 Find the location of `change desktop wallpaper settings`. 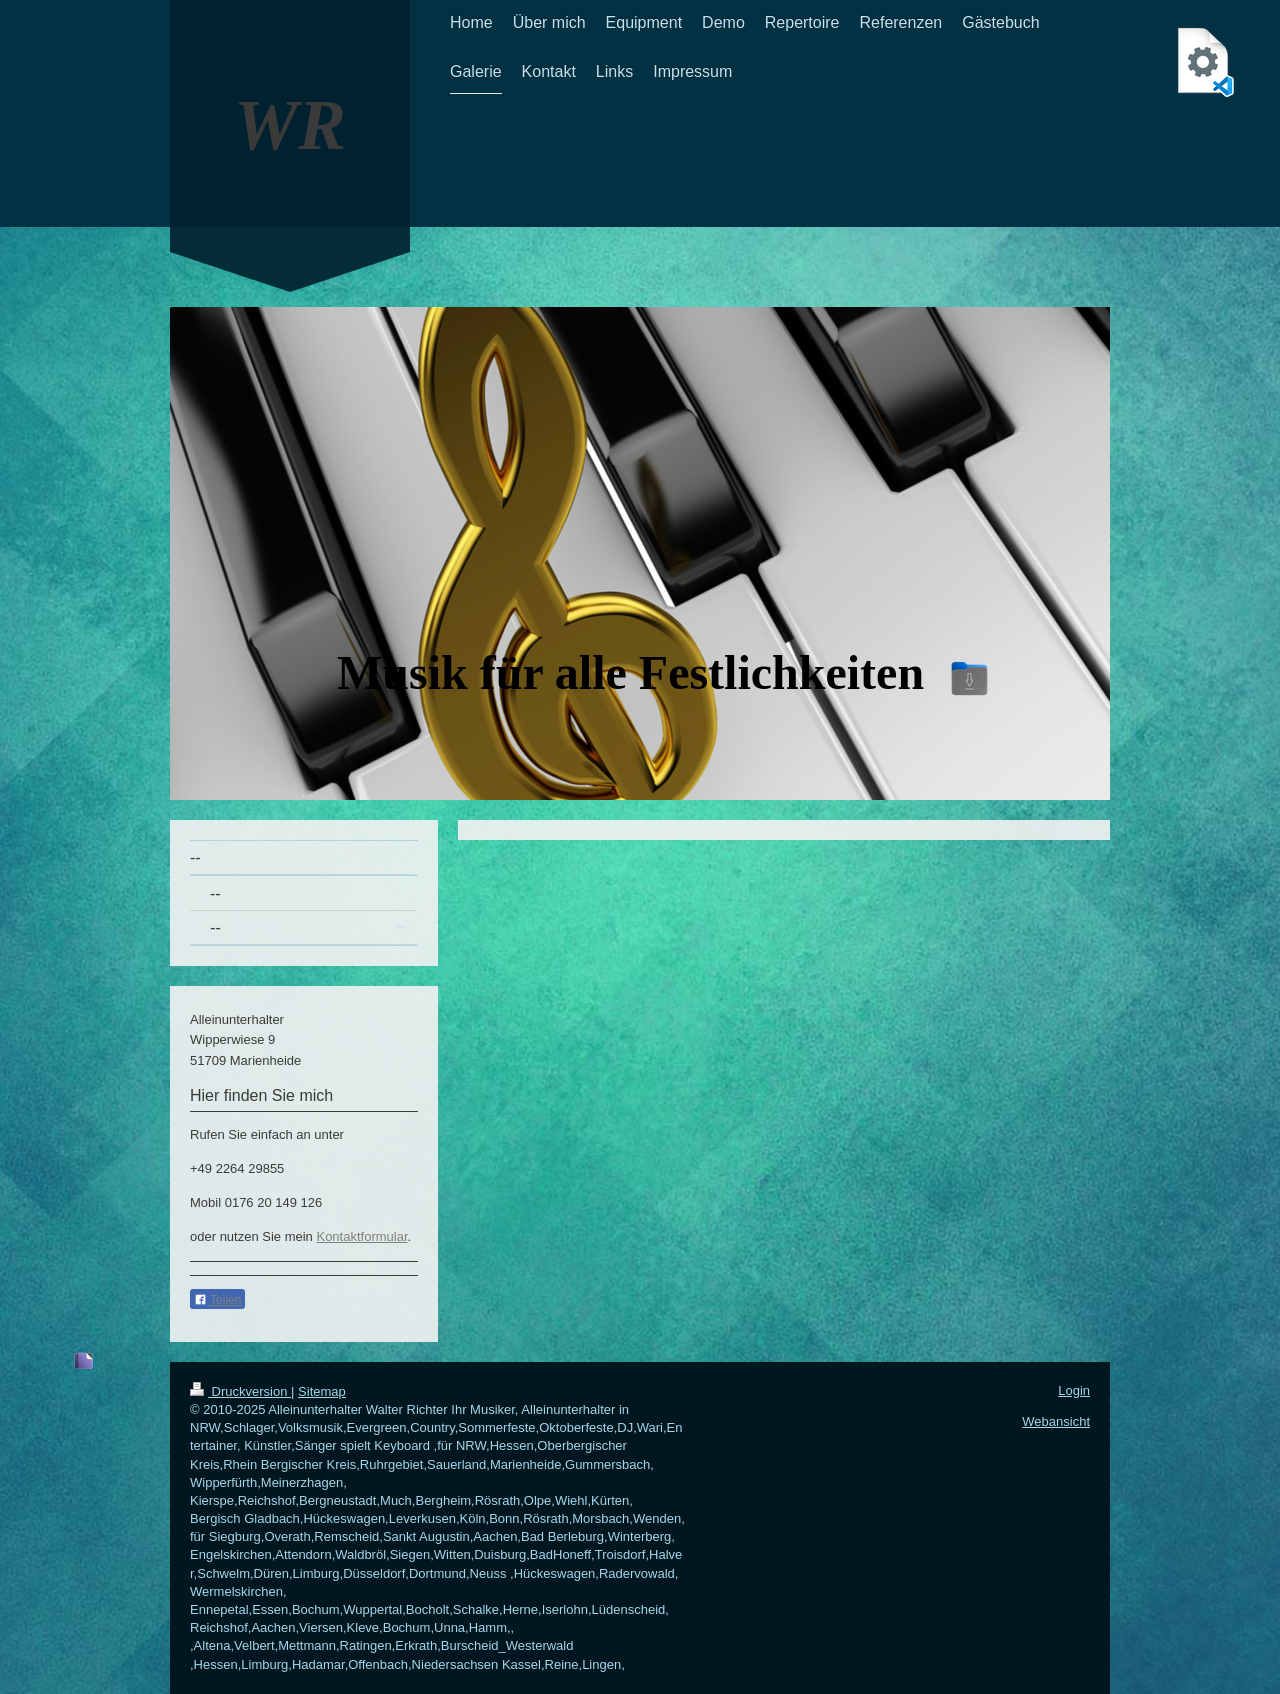

change desktop wallpaper settings is located at coordinates (83, 1360).